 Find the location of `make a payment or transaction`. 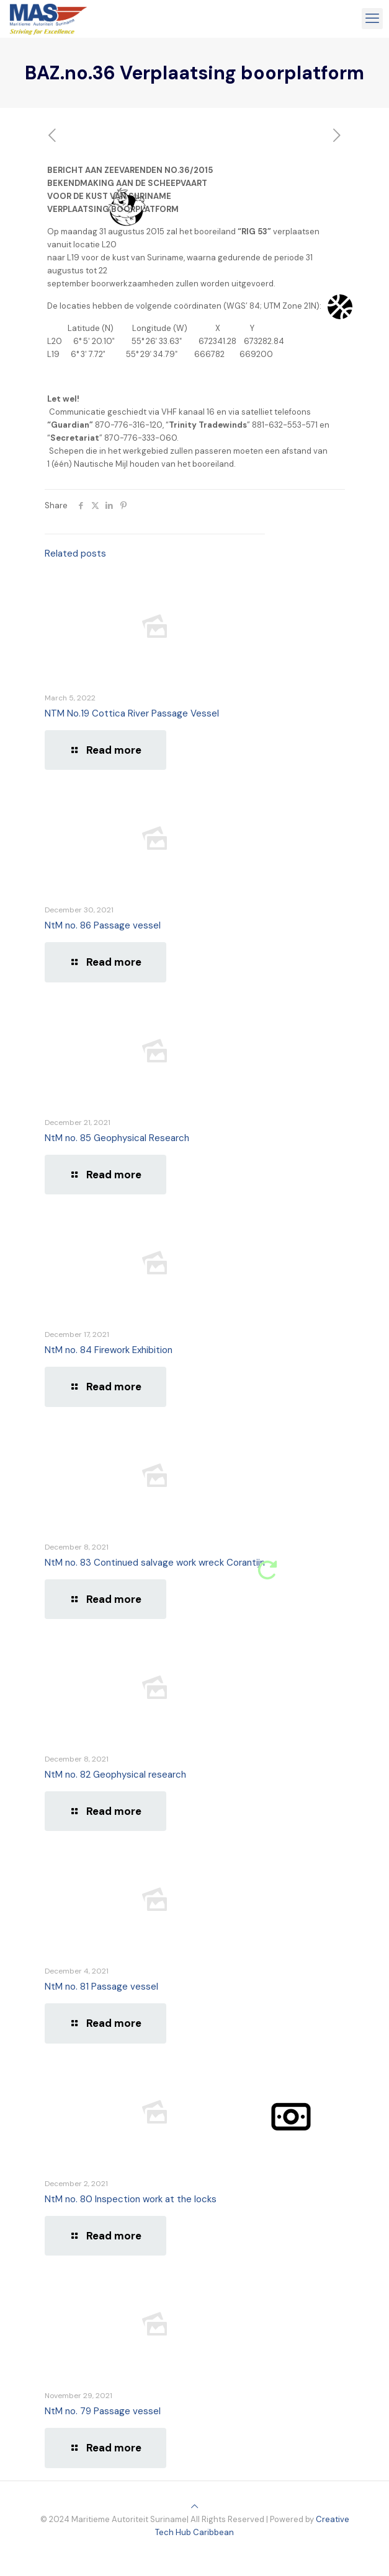

make a payment or transaction is located at coordinates (291, 2117).